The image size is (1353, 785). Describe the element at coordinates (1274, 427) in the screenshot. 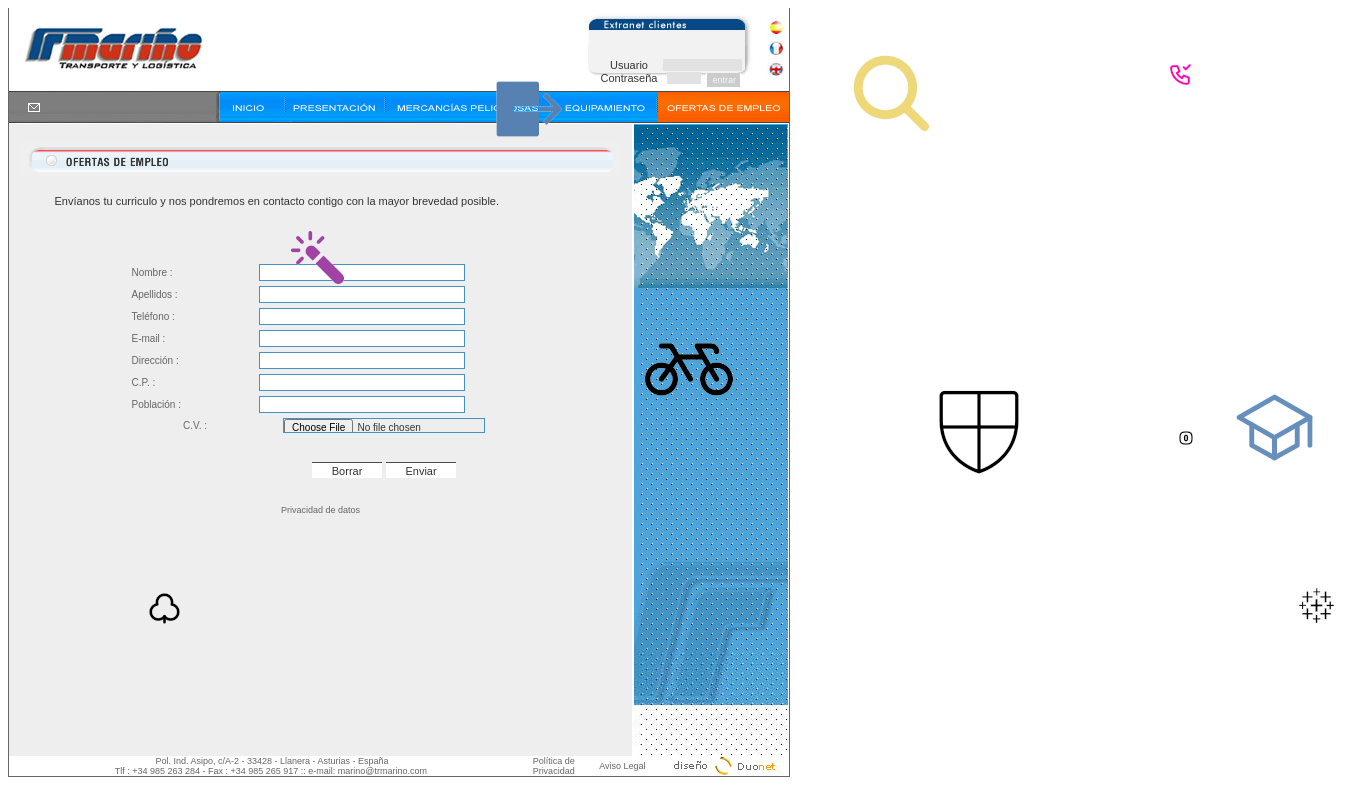

I see `access education or learning content` at that location.